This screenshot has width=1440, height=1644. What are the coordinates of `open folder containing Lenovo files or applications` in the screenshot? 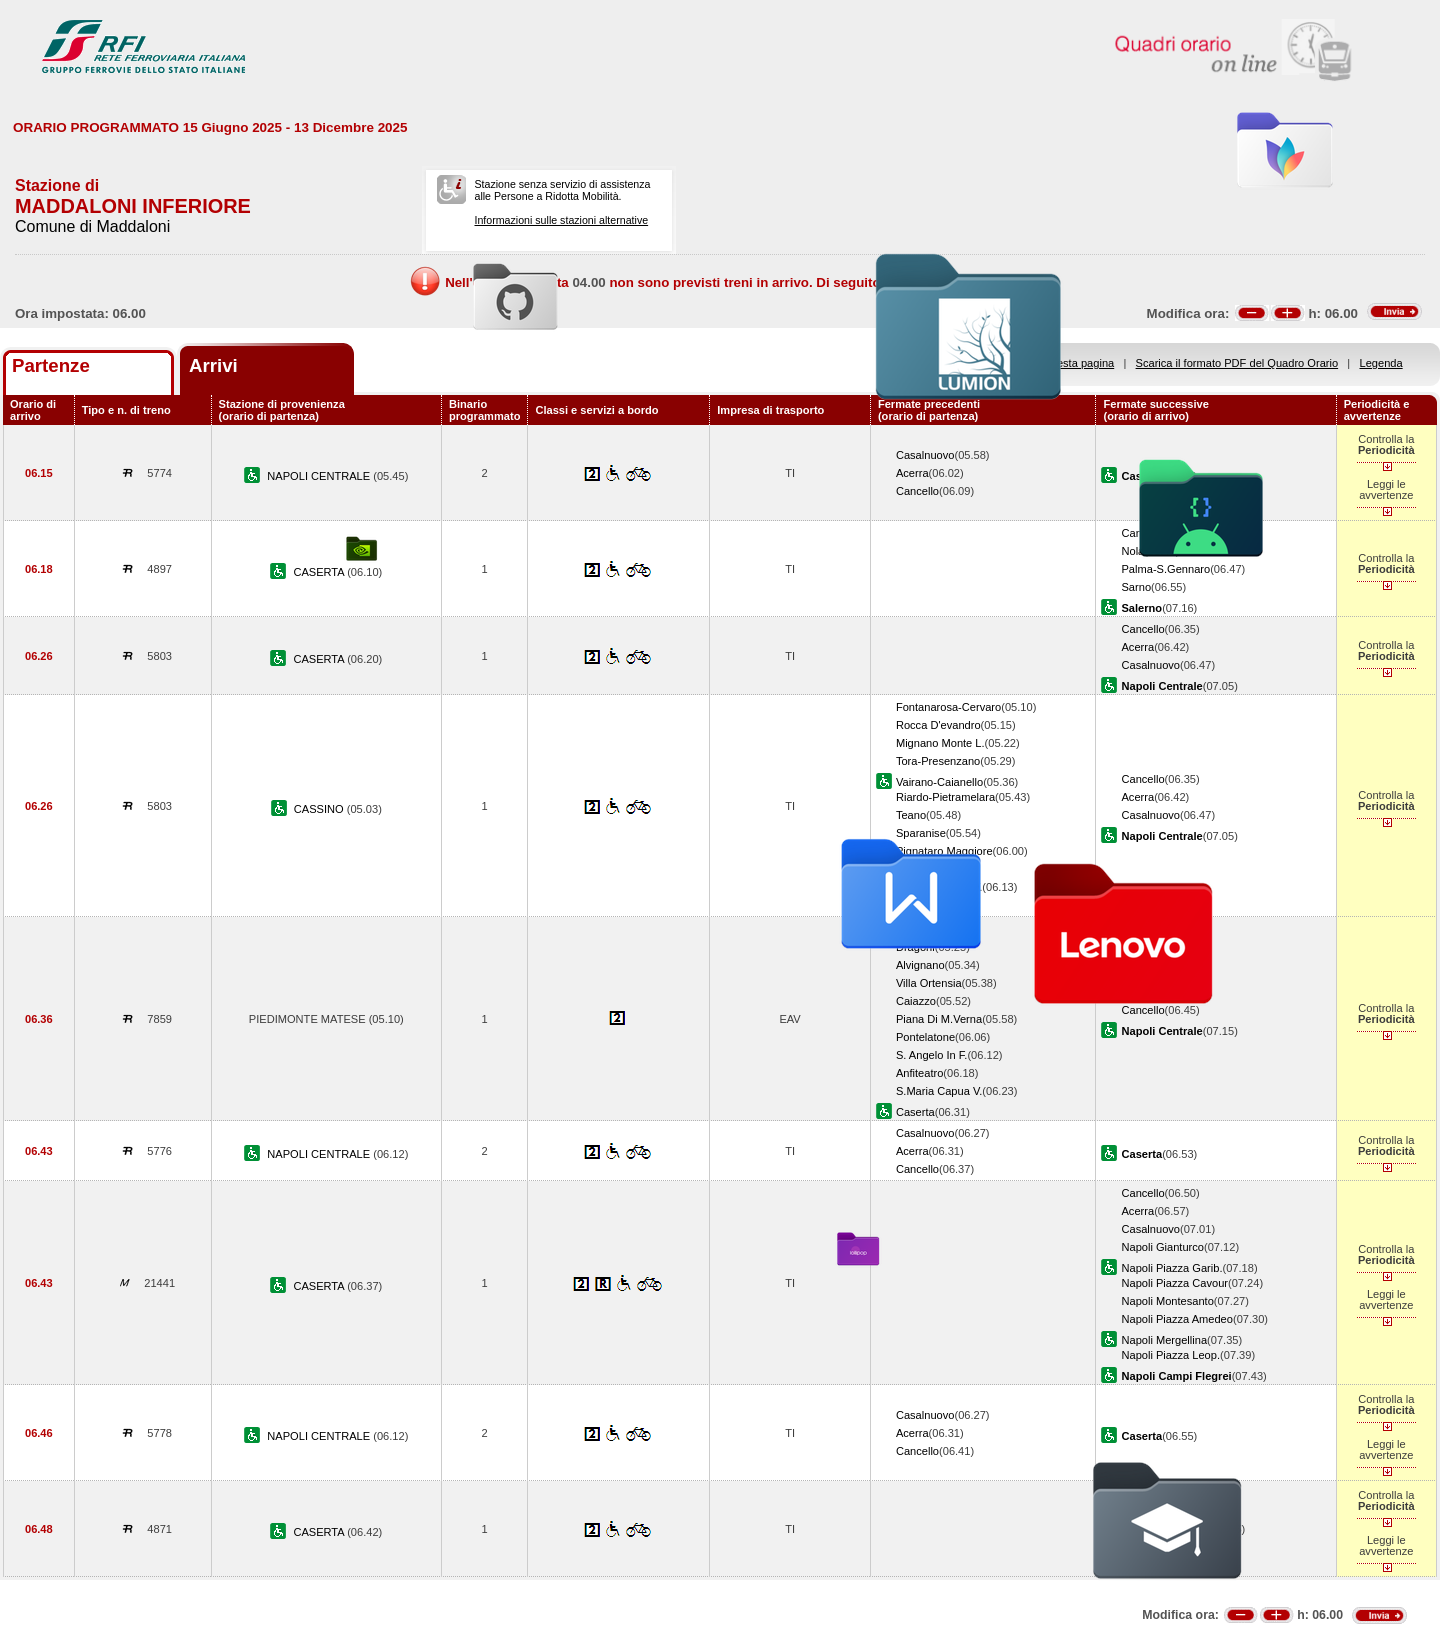 It's located at (1122, 938).